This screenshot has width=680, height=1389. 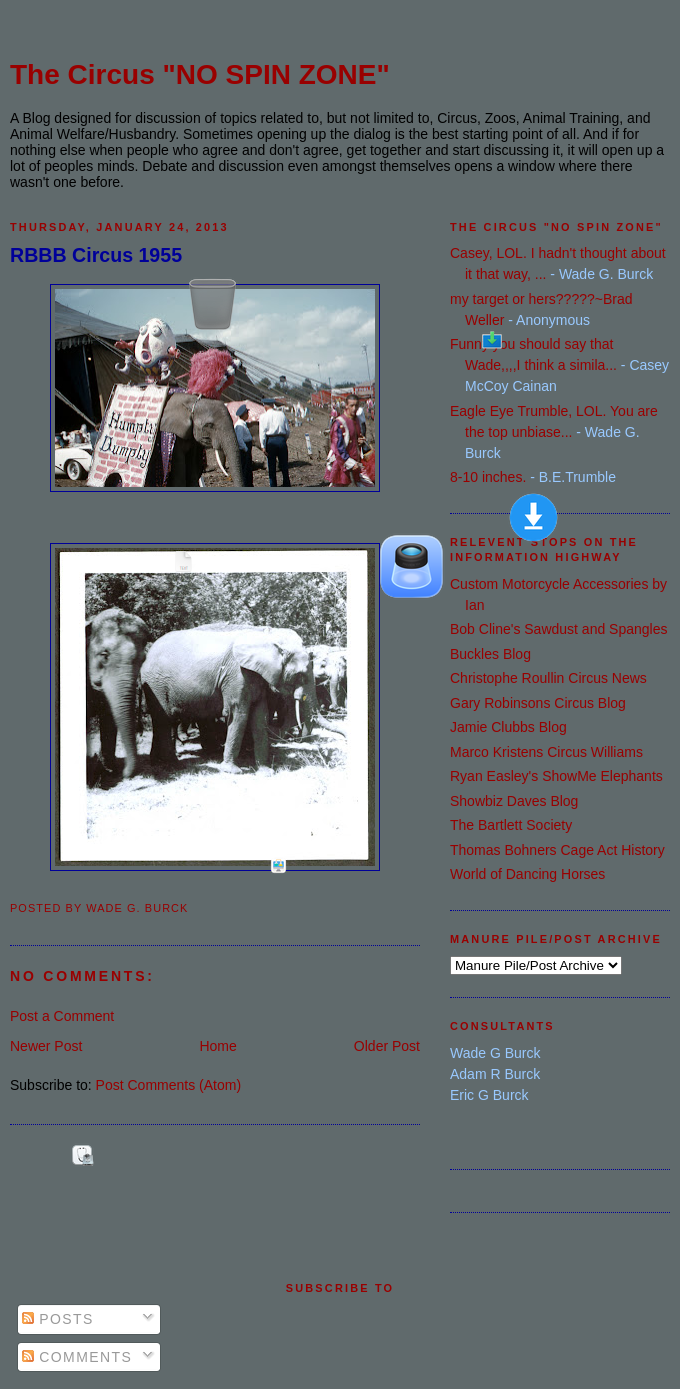 I want to click on open eye of gnome image viewer, so click(x=411, y=566).